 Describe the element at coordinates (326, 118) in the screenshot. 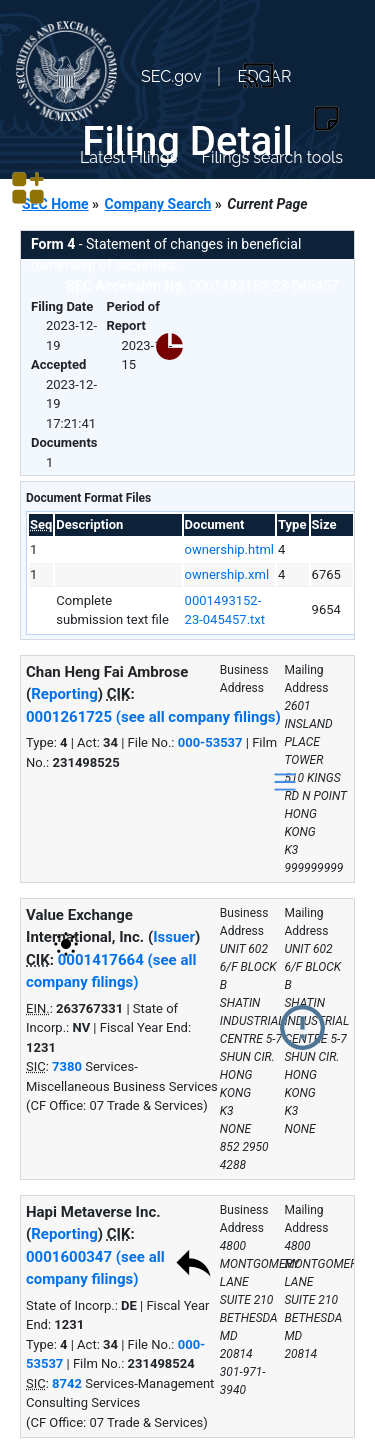

I see `create a new sticky note` at that location.